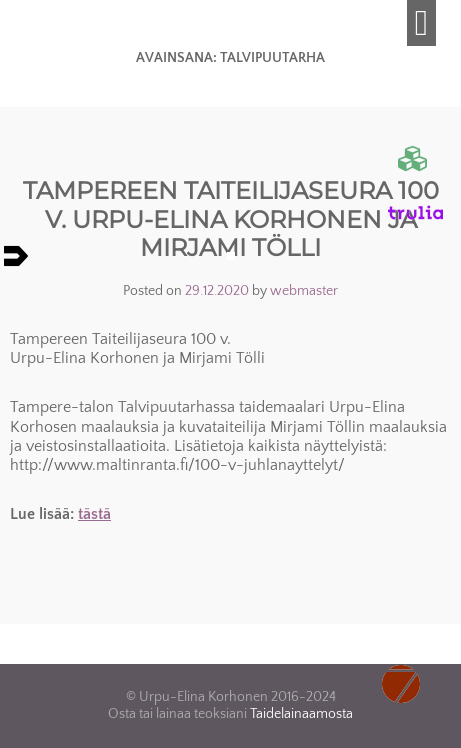 The image size is (461, 748). Describe the element at coordinates (401, 684) in the screenshot. I see `Framework7 mobile framework logo` at that location.